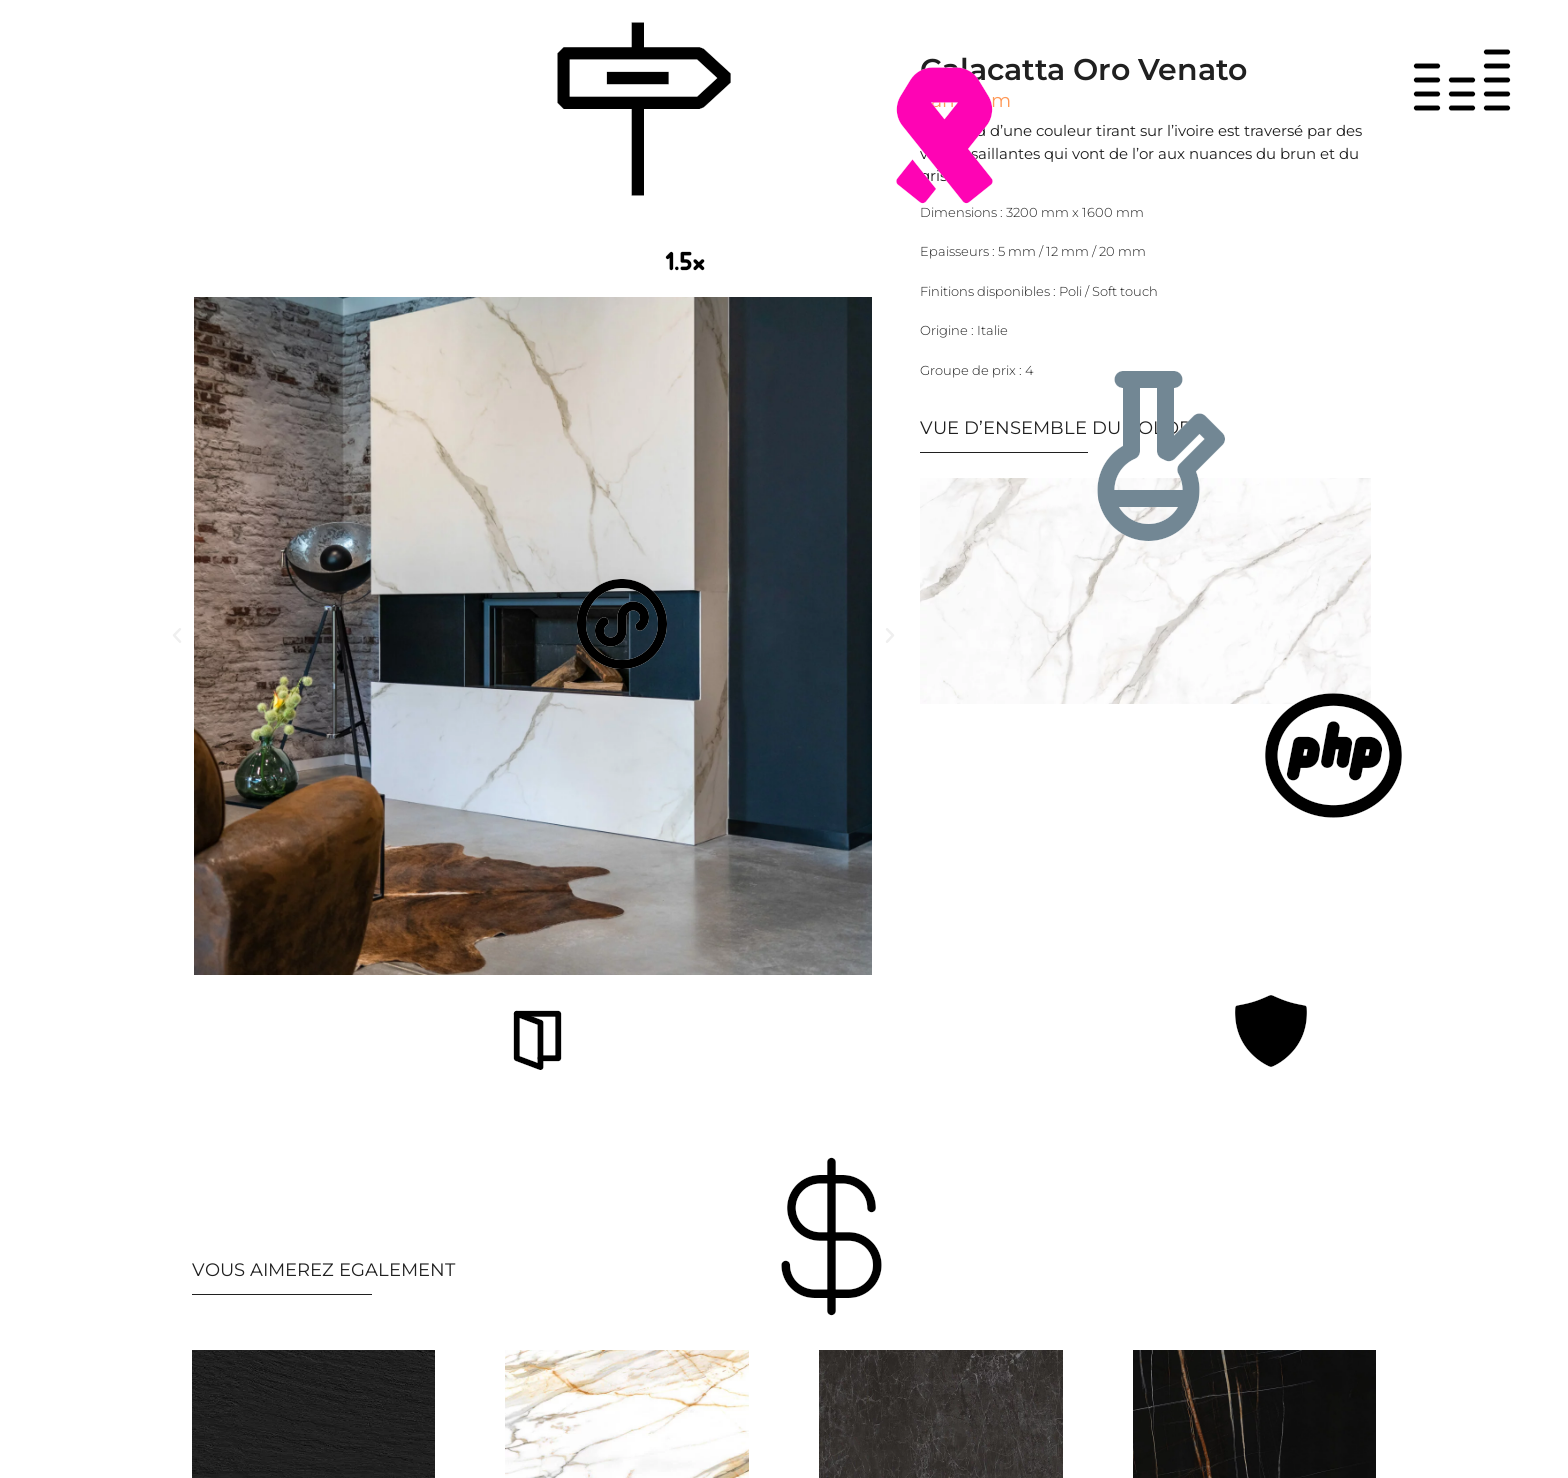 The image size is (1568, 1478). I want to click on indicates php programming language or technology, so click(1333, 755).